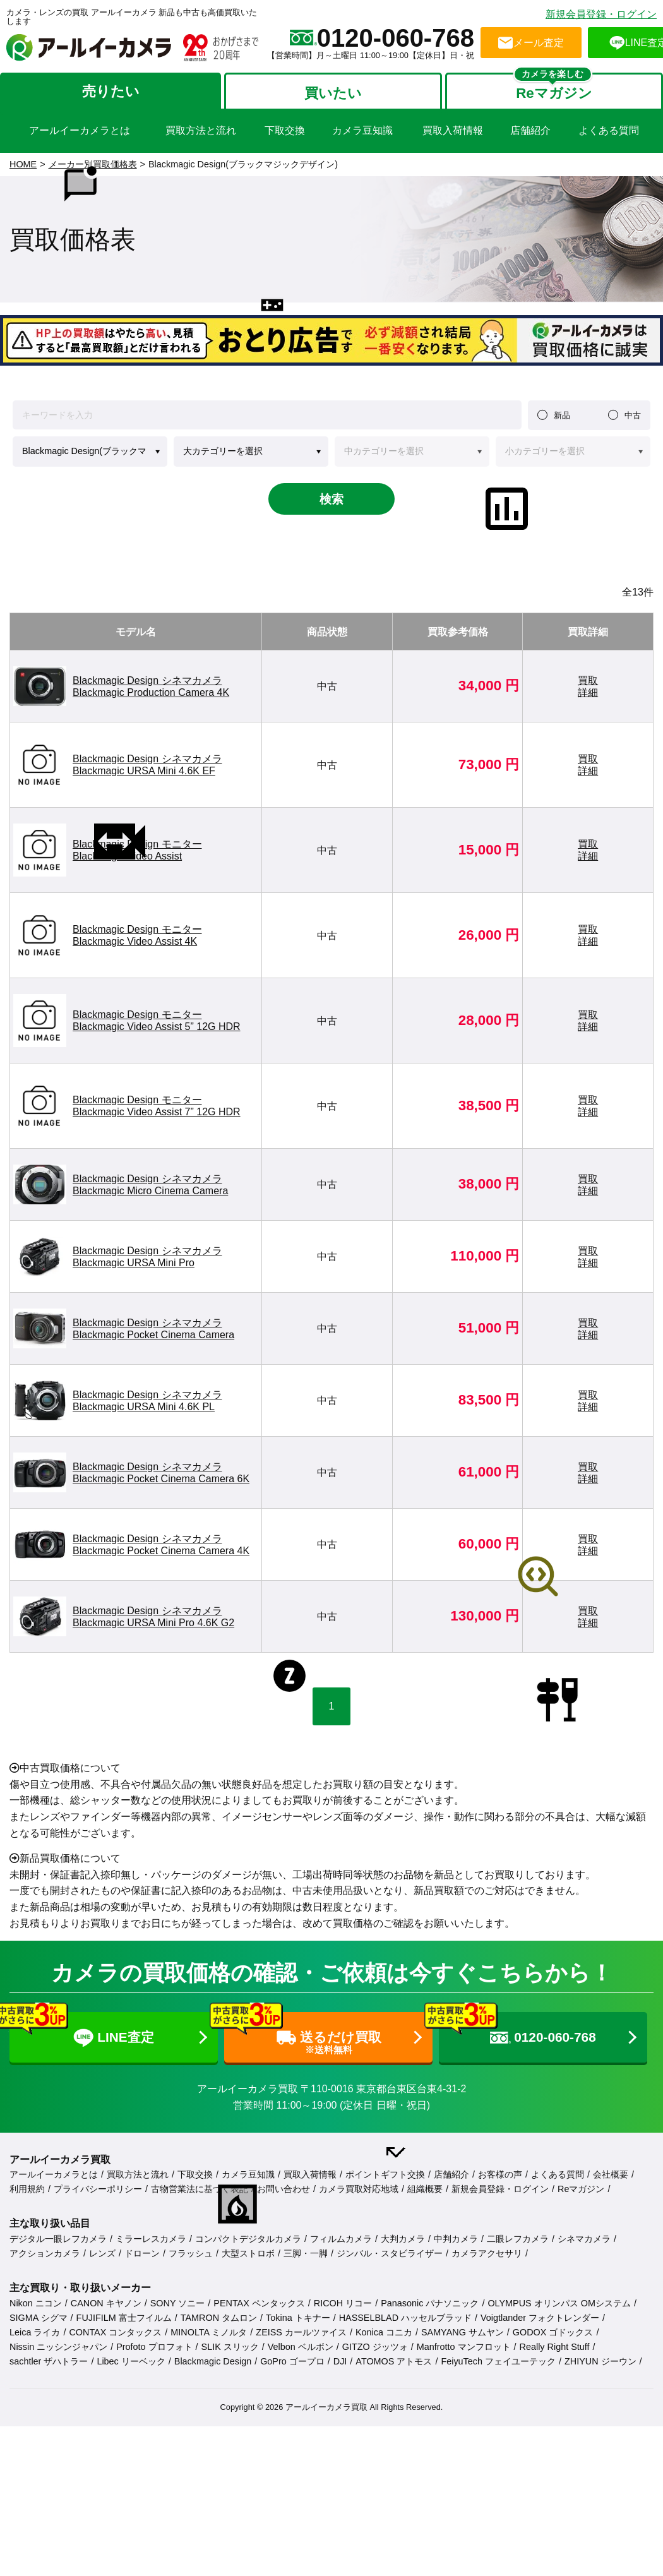 The image size is (663, 2576). Describe the element at coordinates (237, 2204) in the screenshot. I see `access home or living room controls` at that location.